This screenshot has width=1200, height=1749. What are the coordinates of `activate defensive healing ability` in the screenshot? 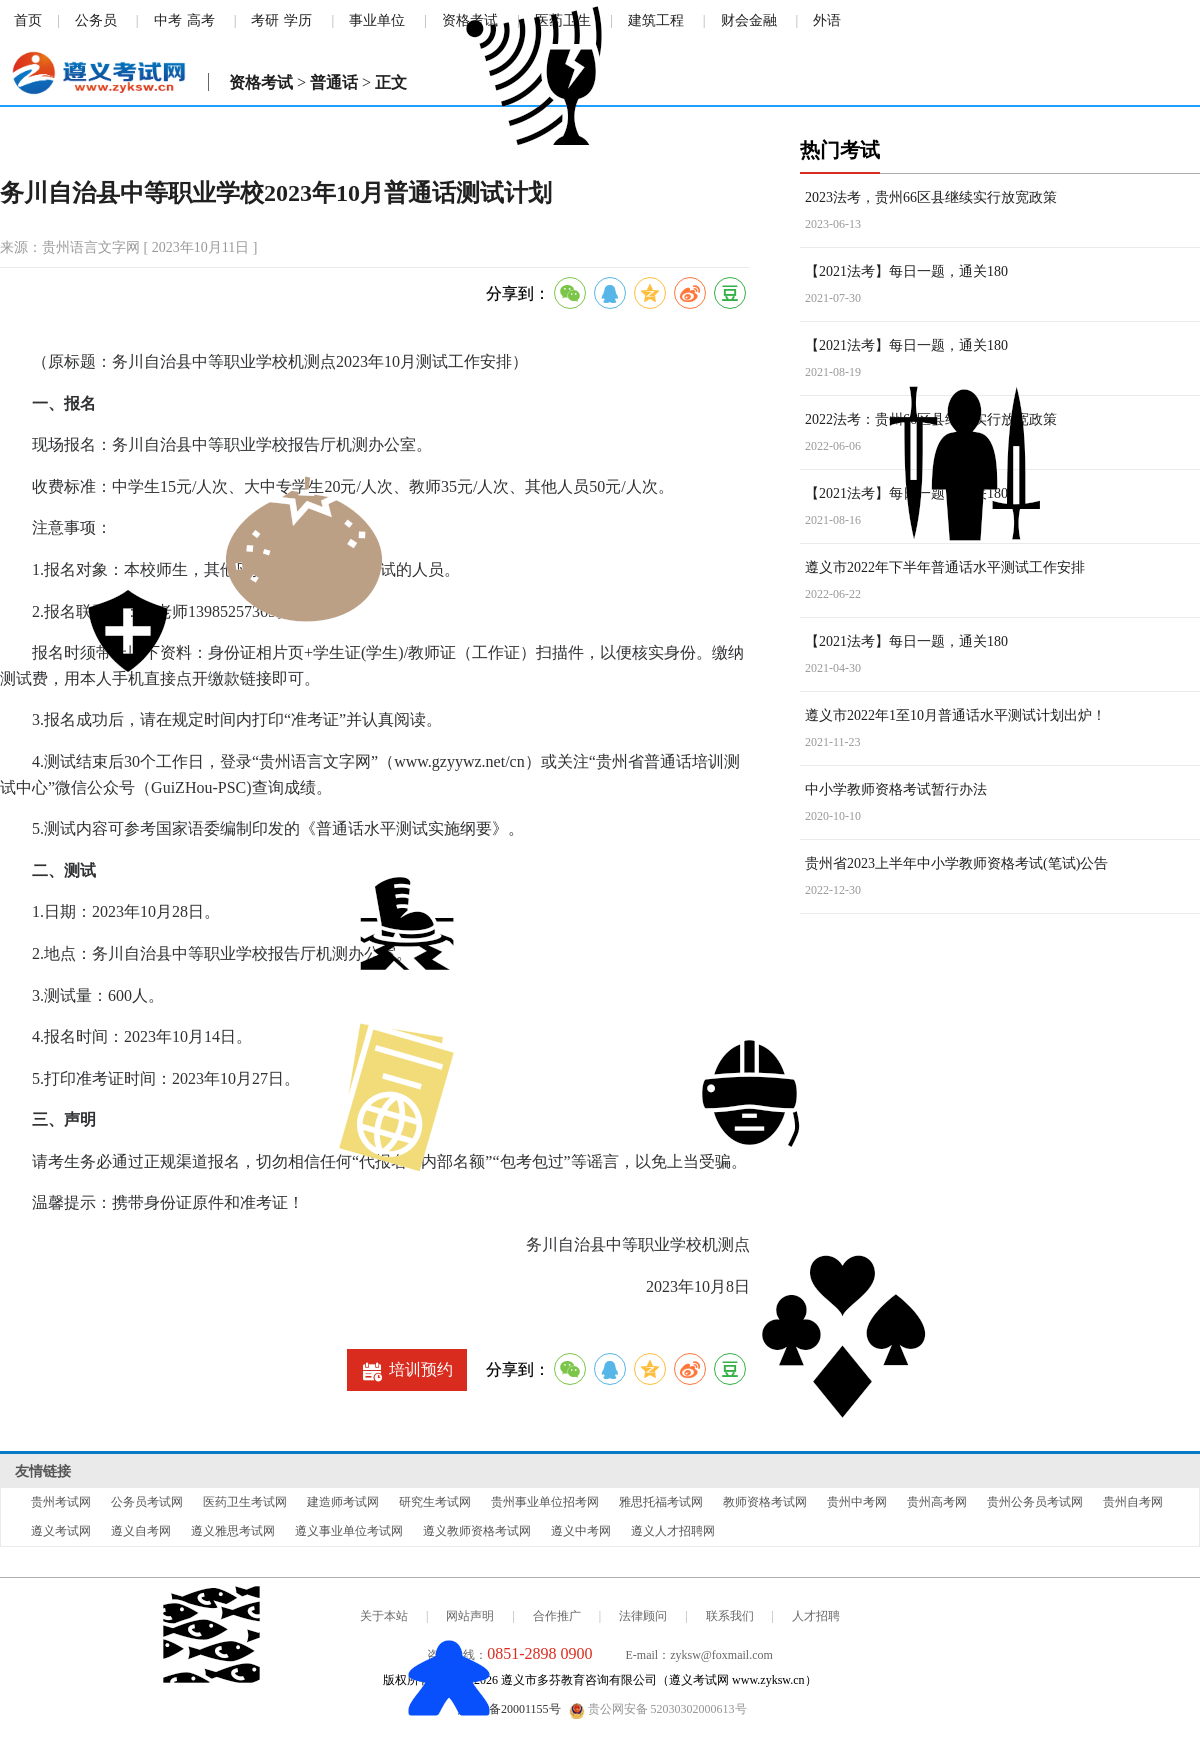 It's located at (128, 631).